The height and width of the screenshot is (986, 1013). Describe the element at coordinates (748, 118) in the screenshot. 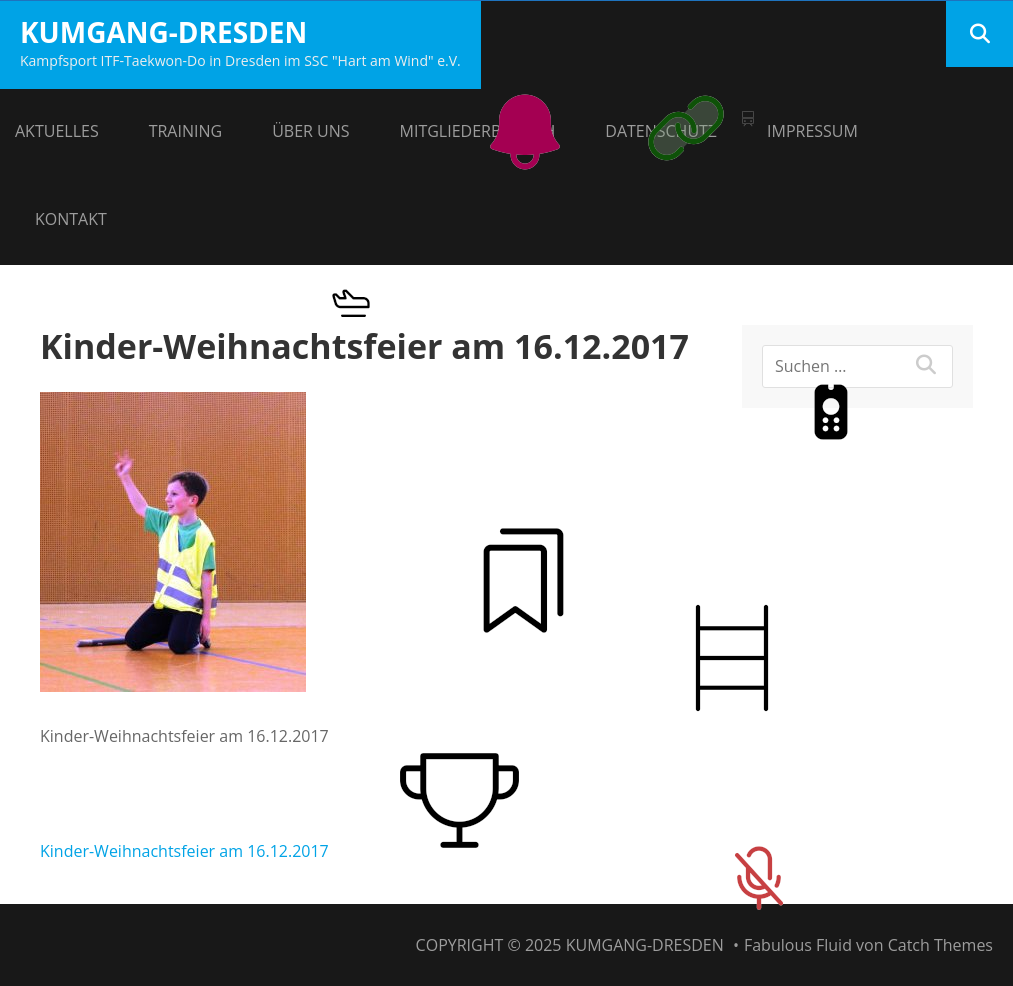

I see `access train or rail transit options` at that location.